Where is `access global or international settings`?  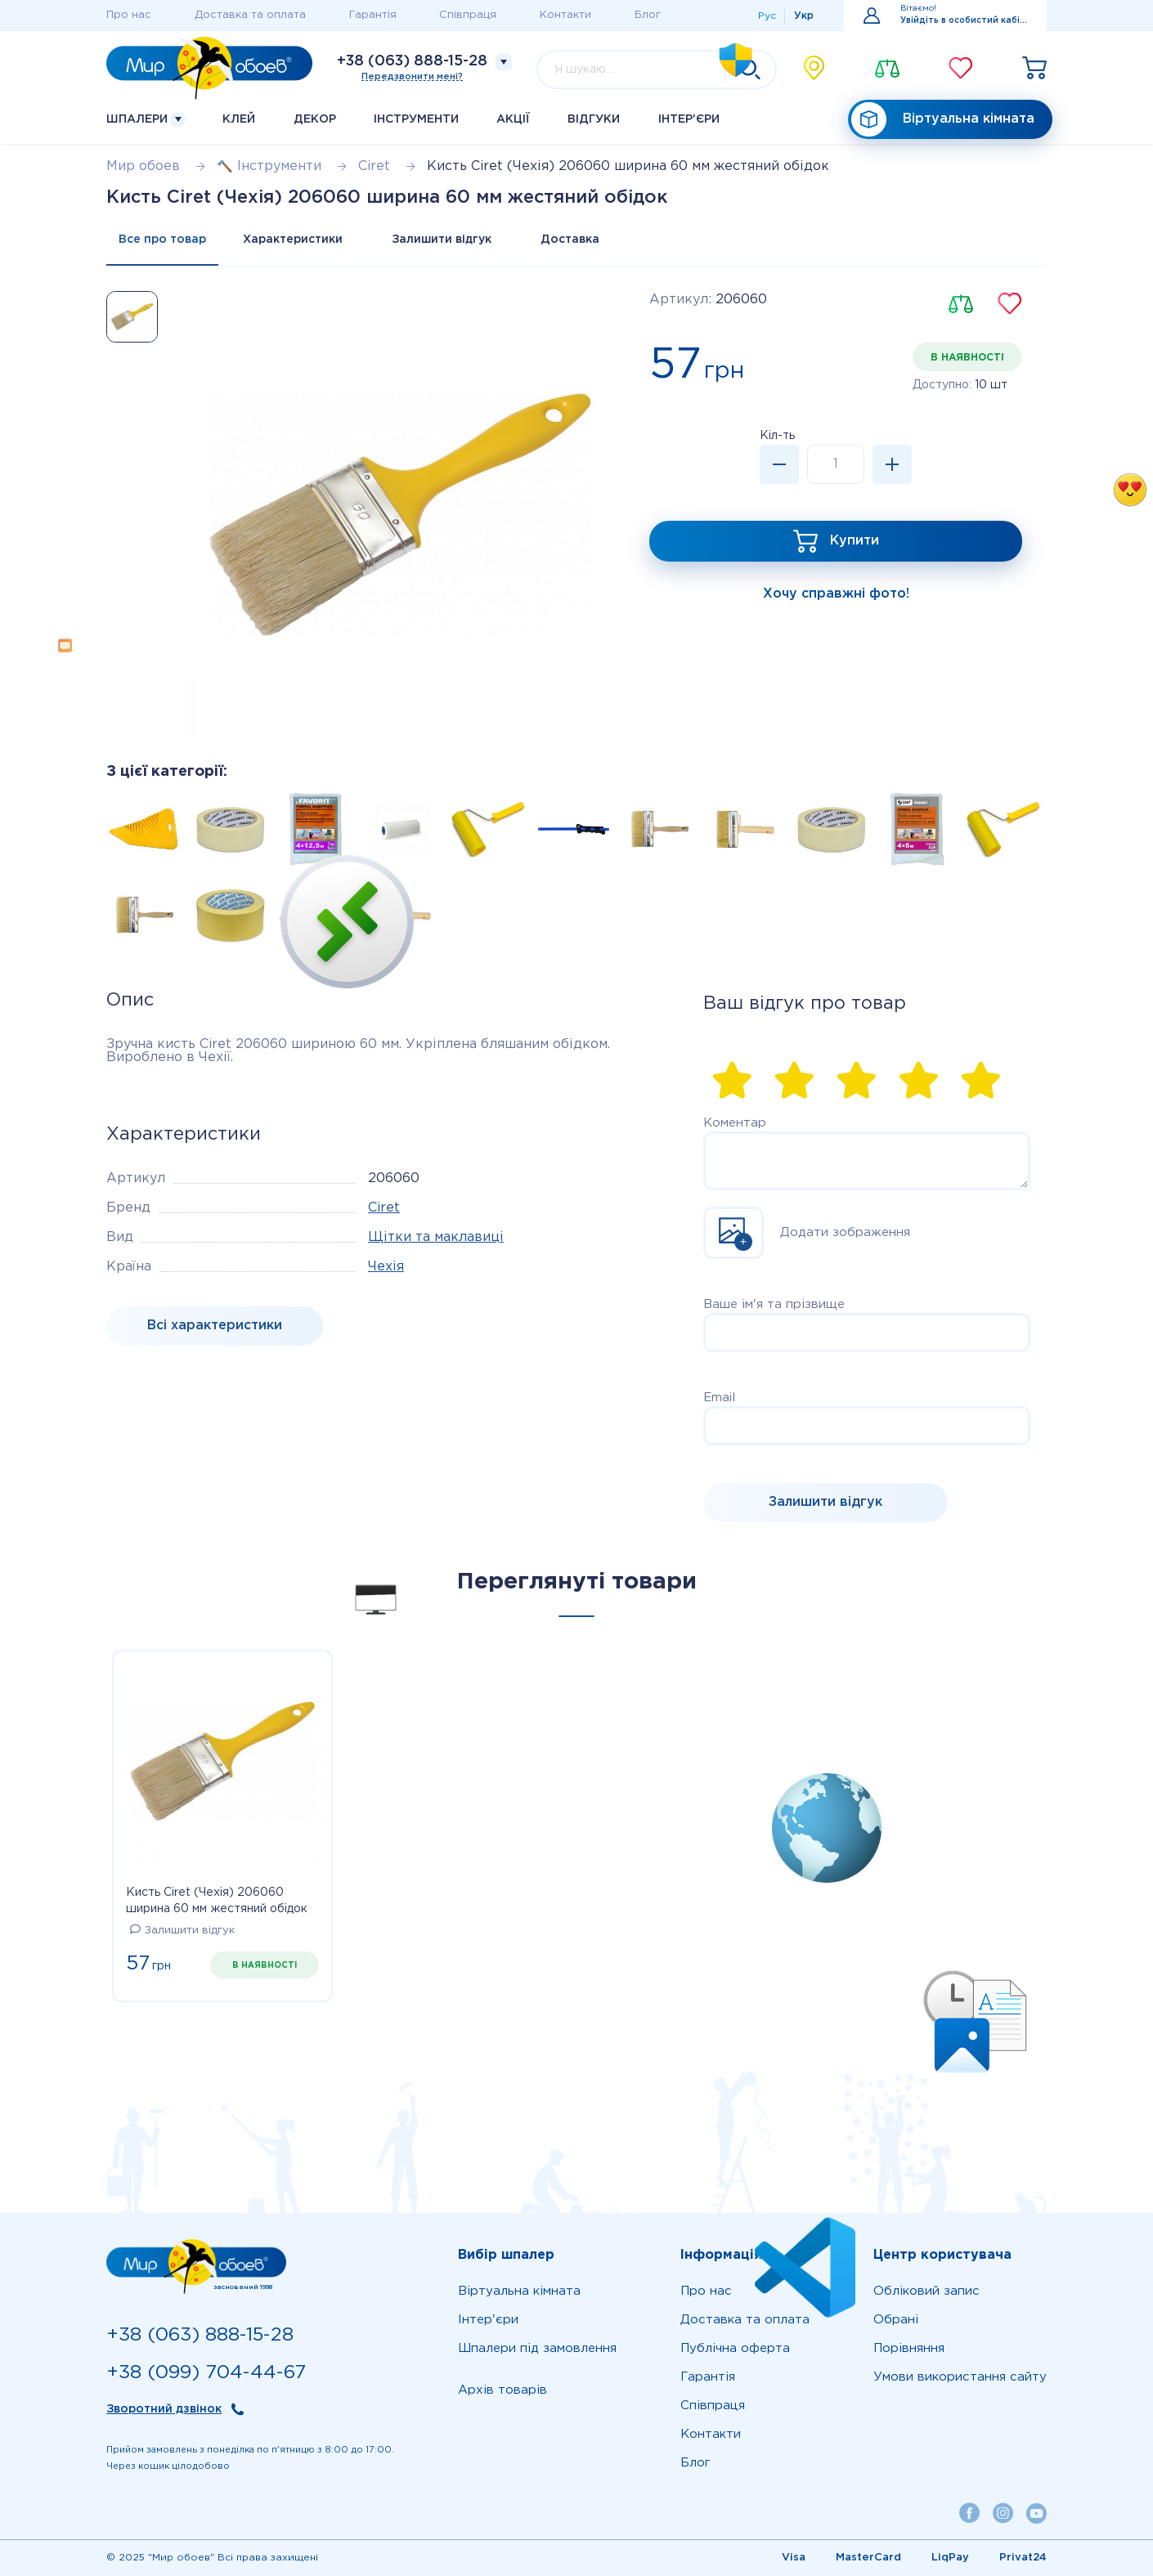
access global or international settings is located at coordinates (827, 1828).